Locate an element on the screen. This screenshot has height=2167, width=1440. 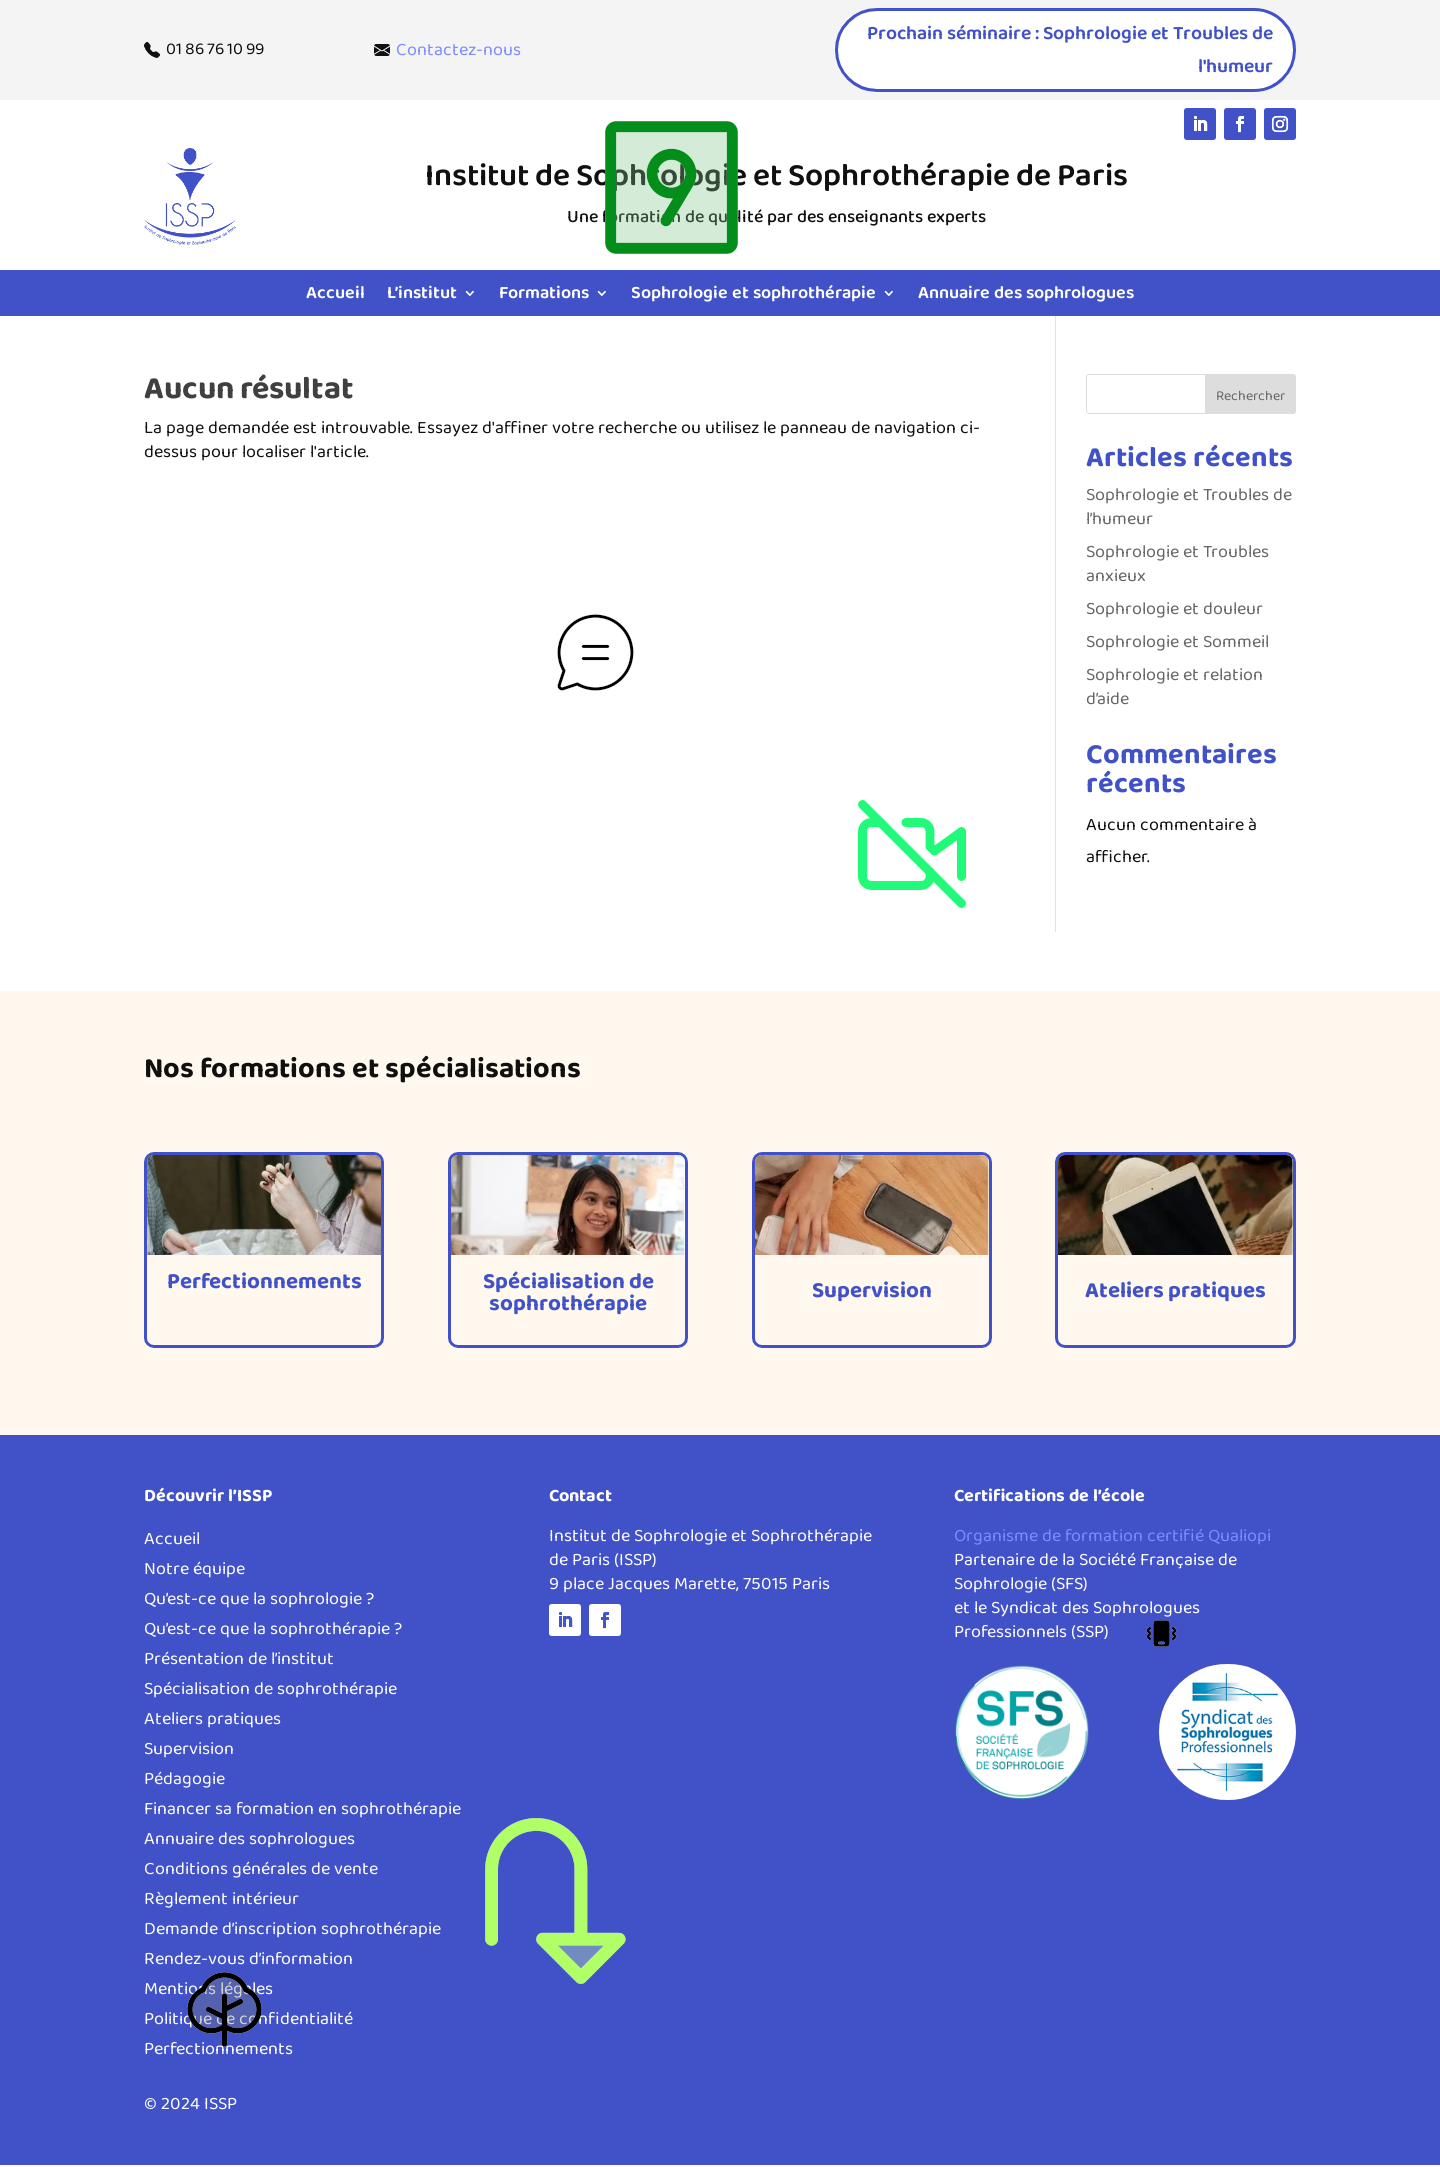
redo or repeat last action is located at coordinates (549, 1901).